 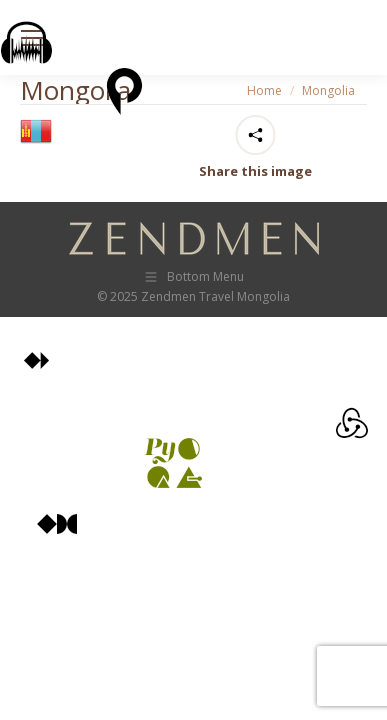 I want to click on player.me logo, so click(x=124, y=91).